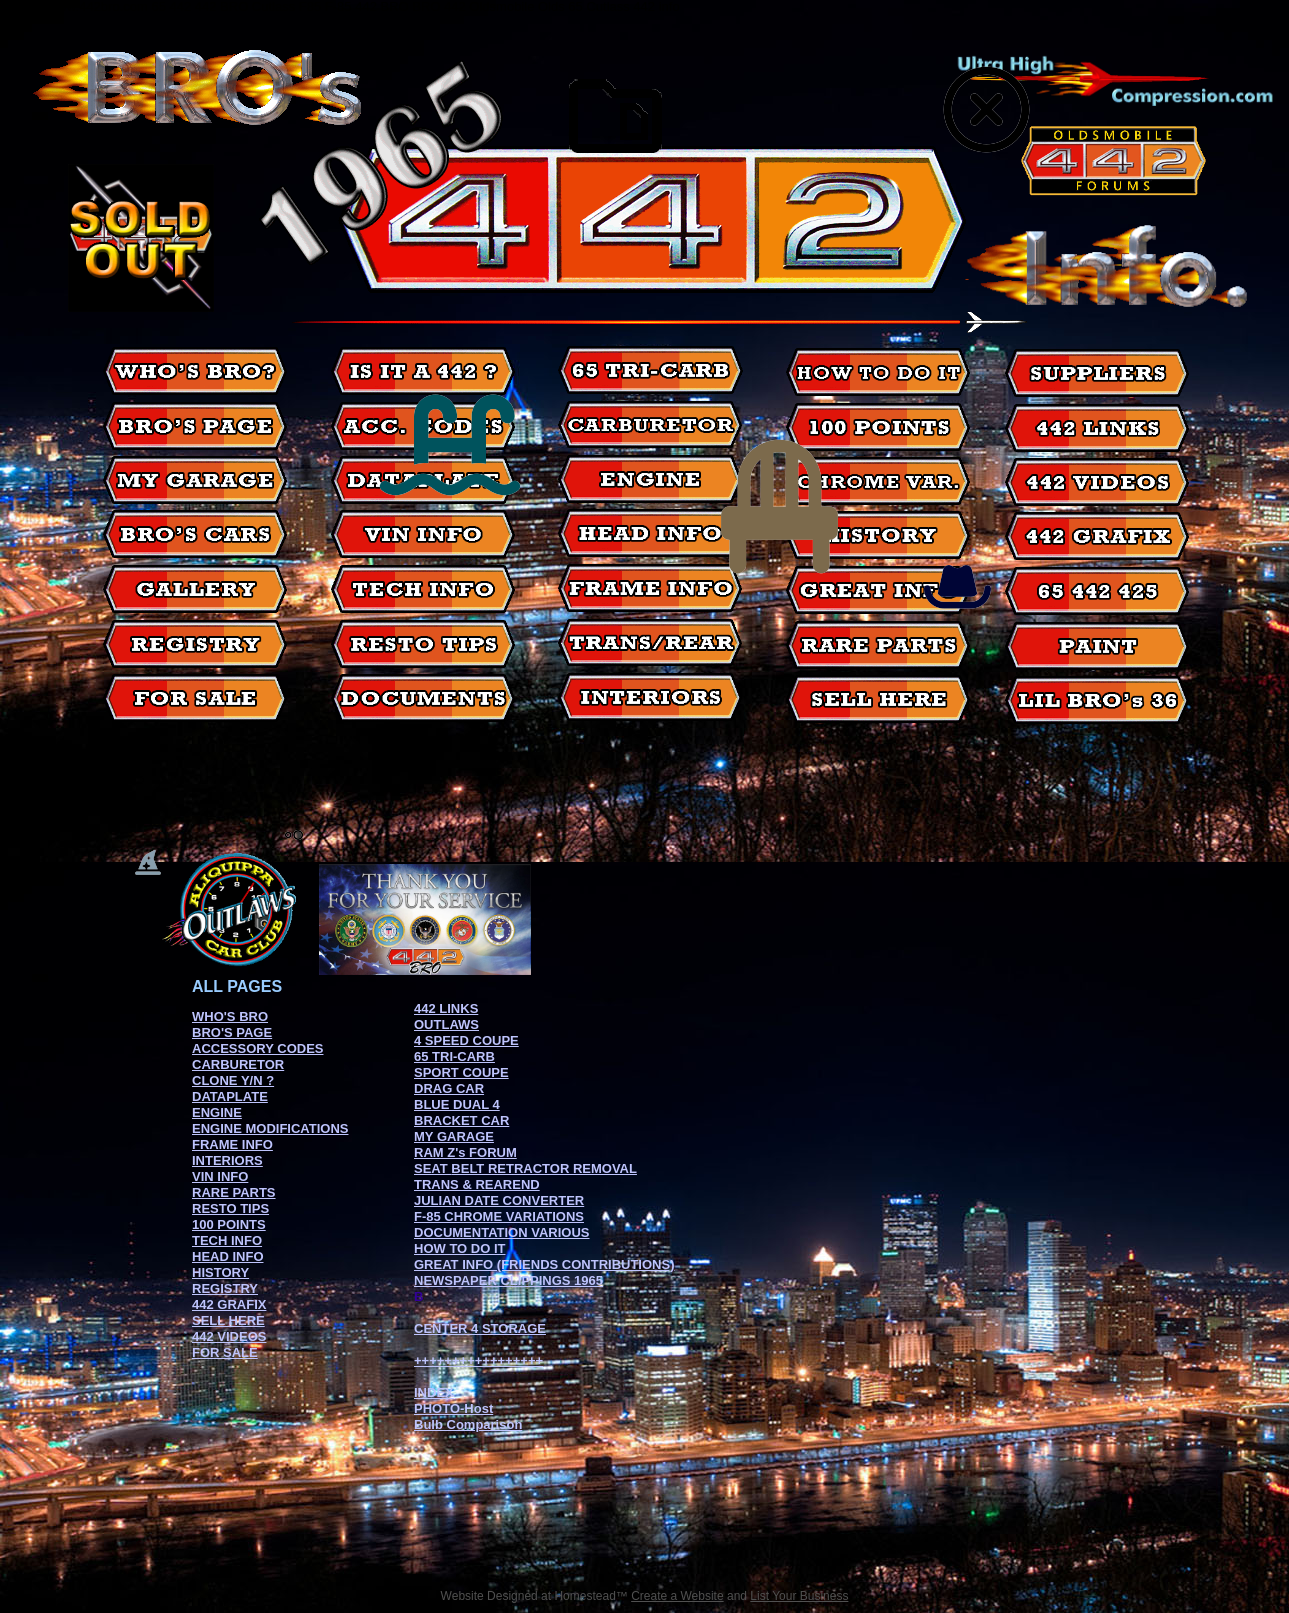 The width and height of the screenshot is (1289, 1613). What do you see at coordinates (294, 835) in the screenshot?
I see `toggle HDR strong mode for photos` at bounding box center [294, 835].